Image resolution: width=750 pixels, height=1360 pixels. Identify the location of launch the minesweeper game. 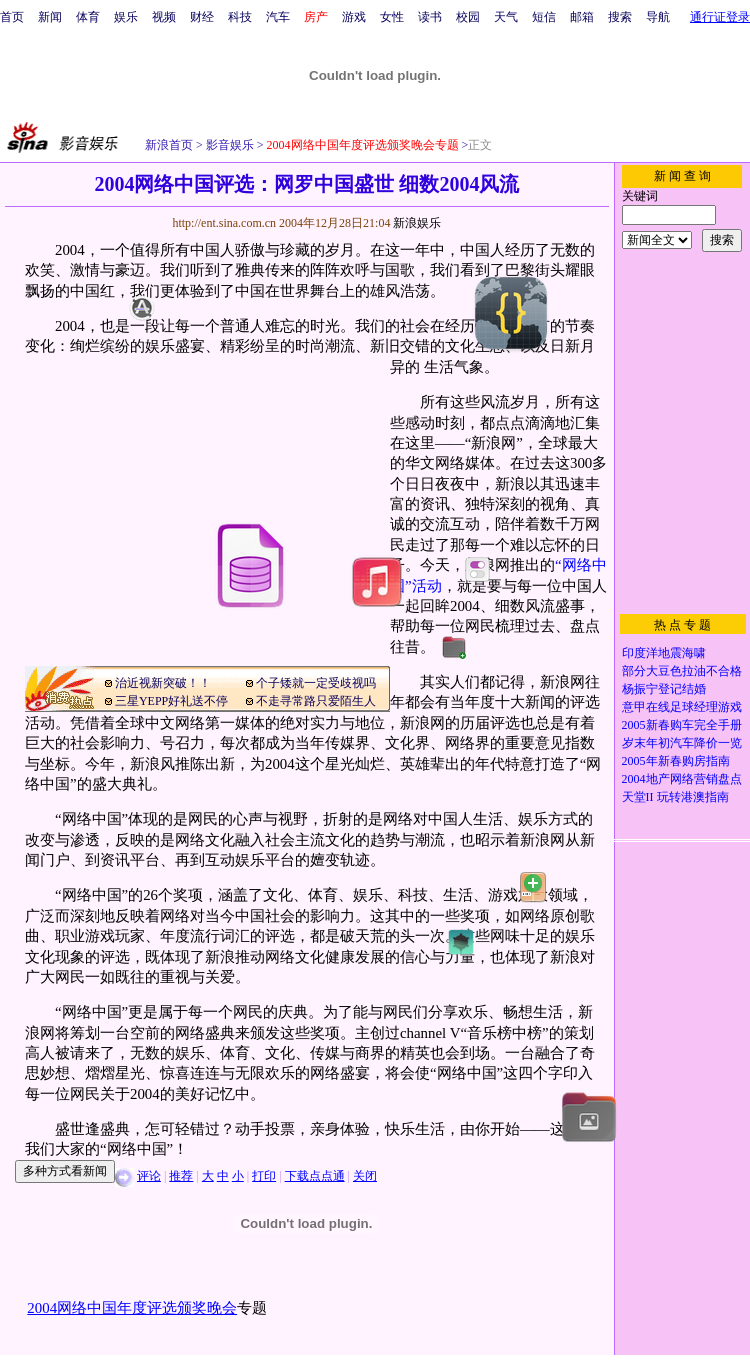
(461, 942).